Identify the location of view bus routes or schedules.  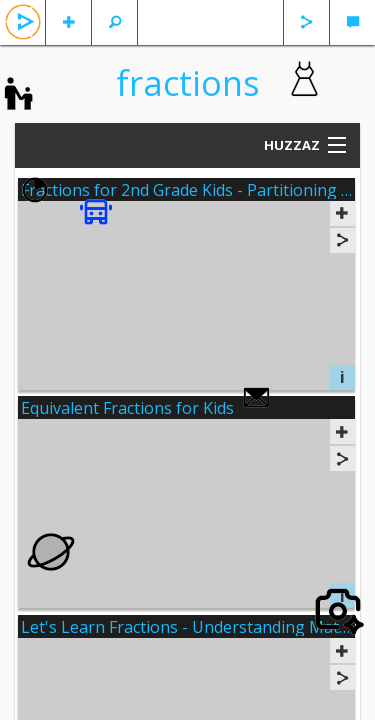
(96, 212).